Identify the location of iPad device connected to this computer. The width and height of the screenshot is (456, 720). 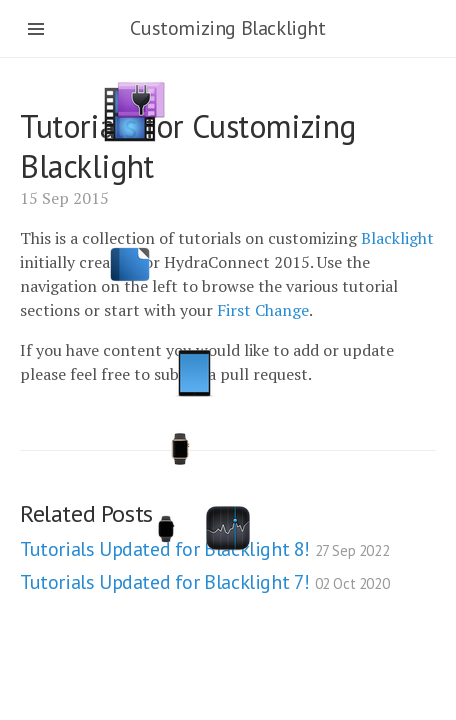
(194, 373).